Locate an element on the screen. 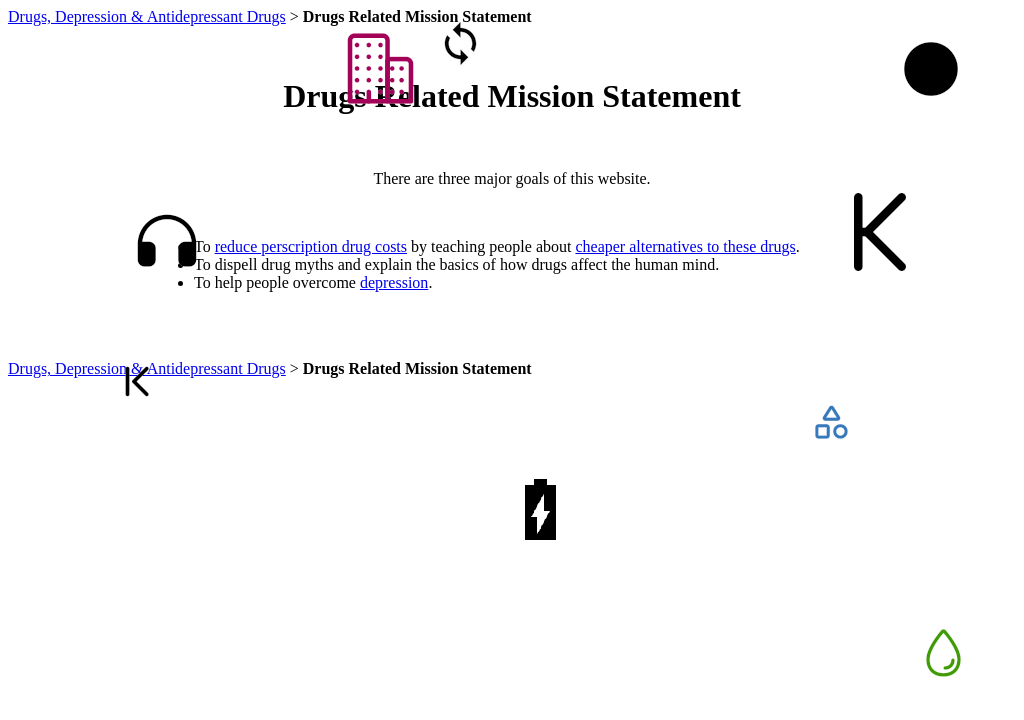 Image resolution: width=1024 pixels, height=720 pixels. access shape tools or drawing options is located at coordinates (831, 422).